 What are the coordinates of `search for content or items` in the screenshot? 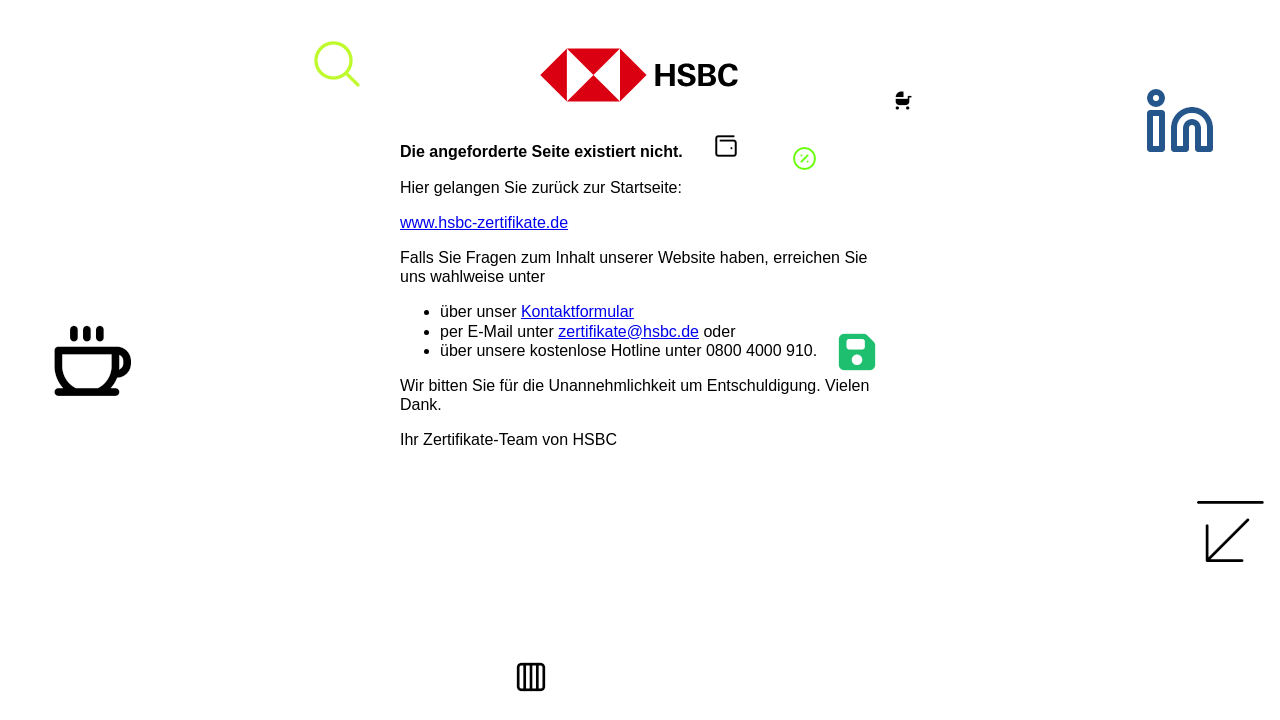 It's located at (337, 64).